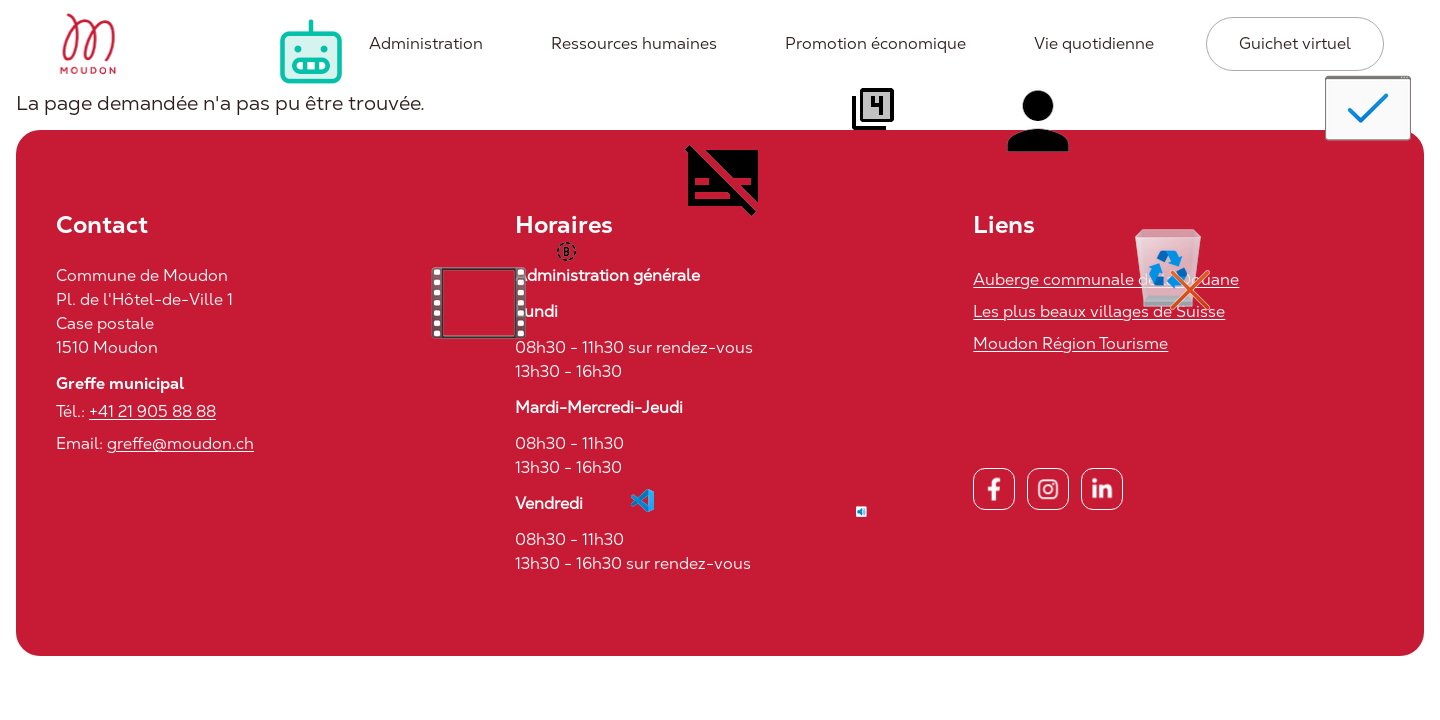 The width and height of the screenshot is (1440, 720). Describe the element at coordinates (873, 109) in the screenshot. I see `select 4 images or items` at that location.